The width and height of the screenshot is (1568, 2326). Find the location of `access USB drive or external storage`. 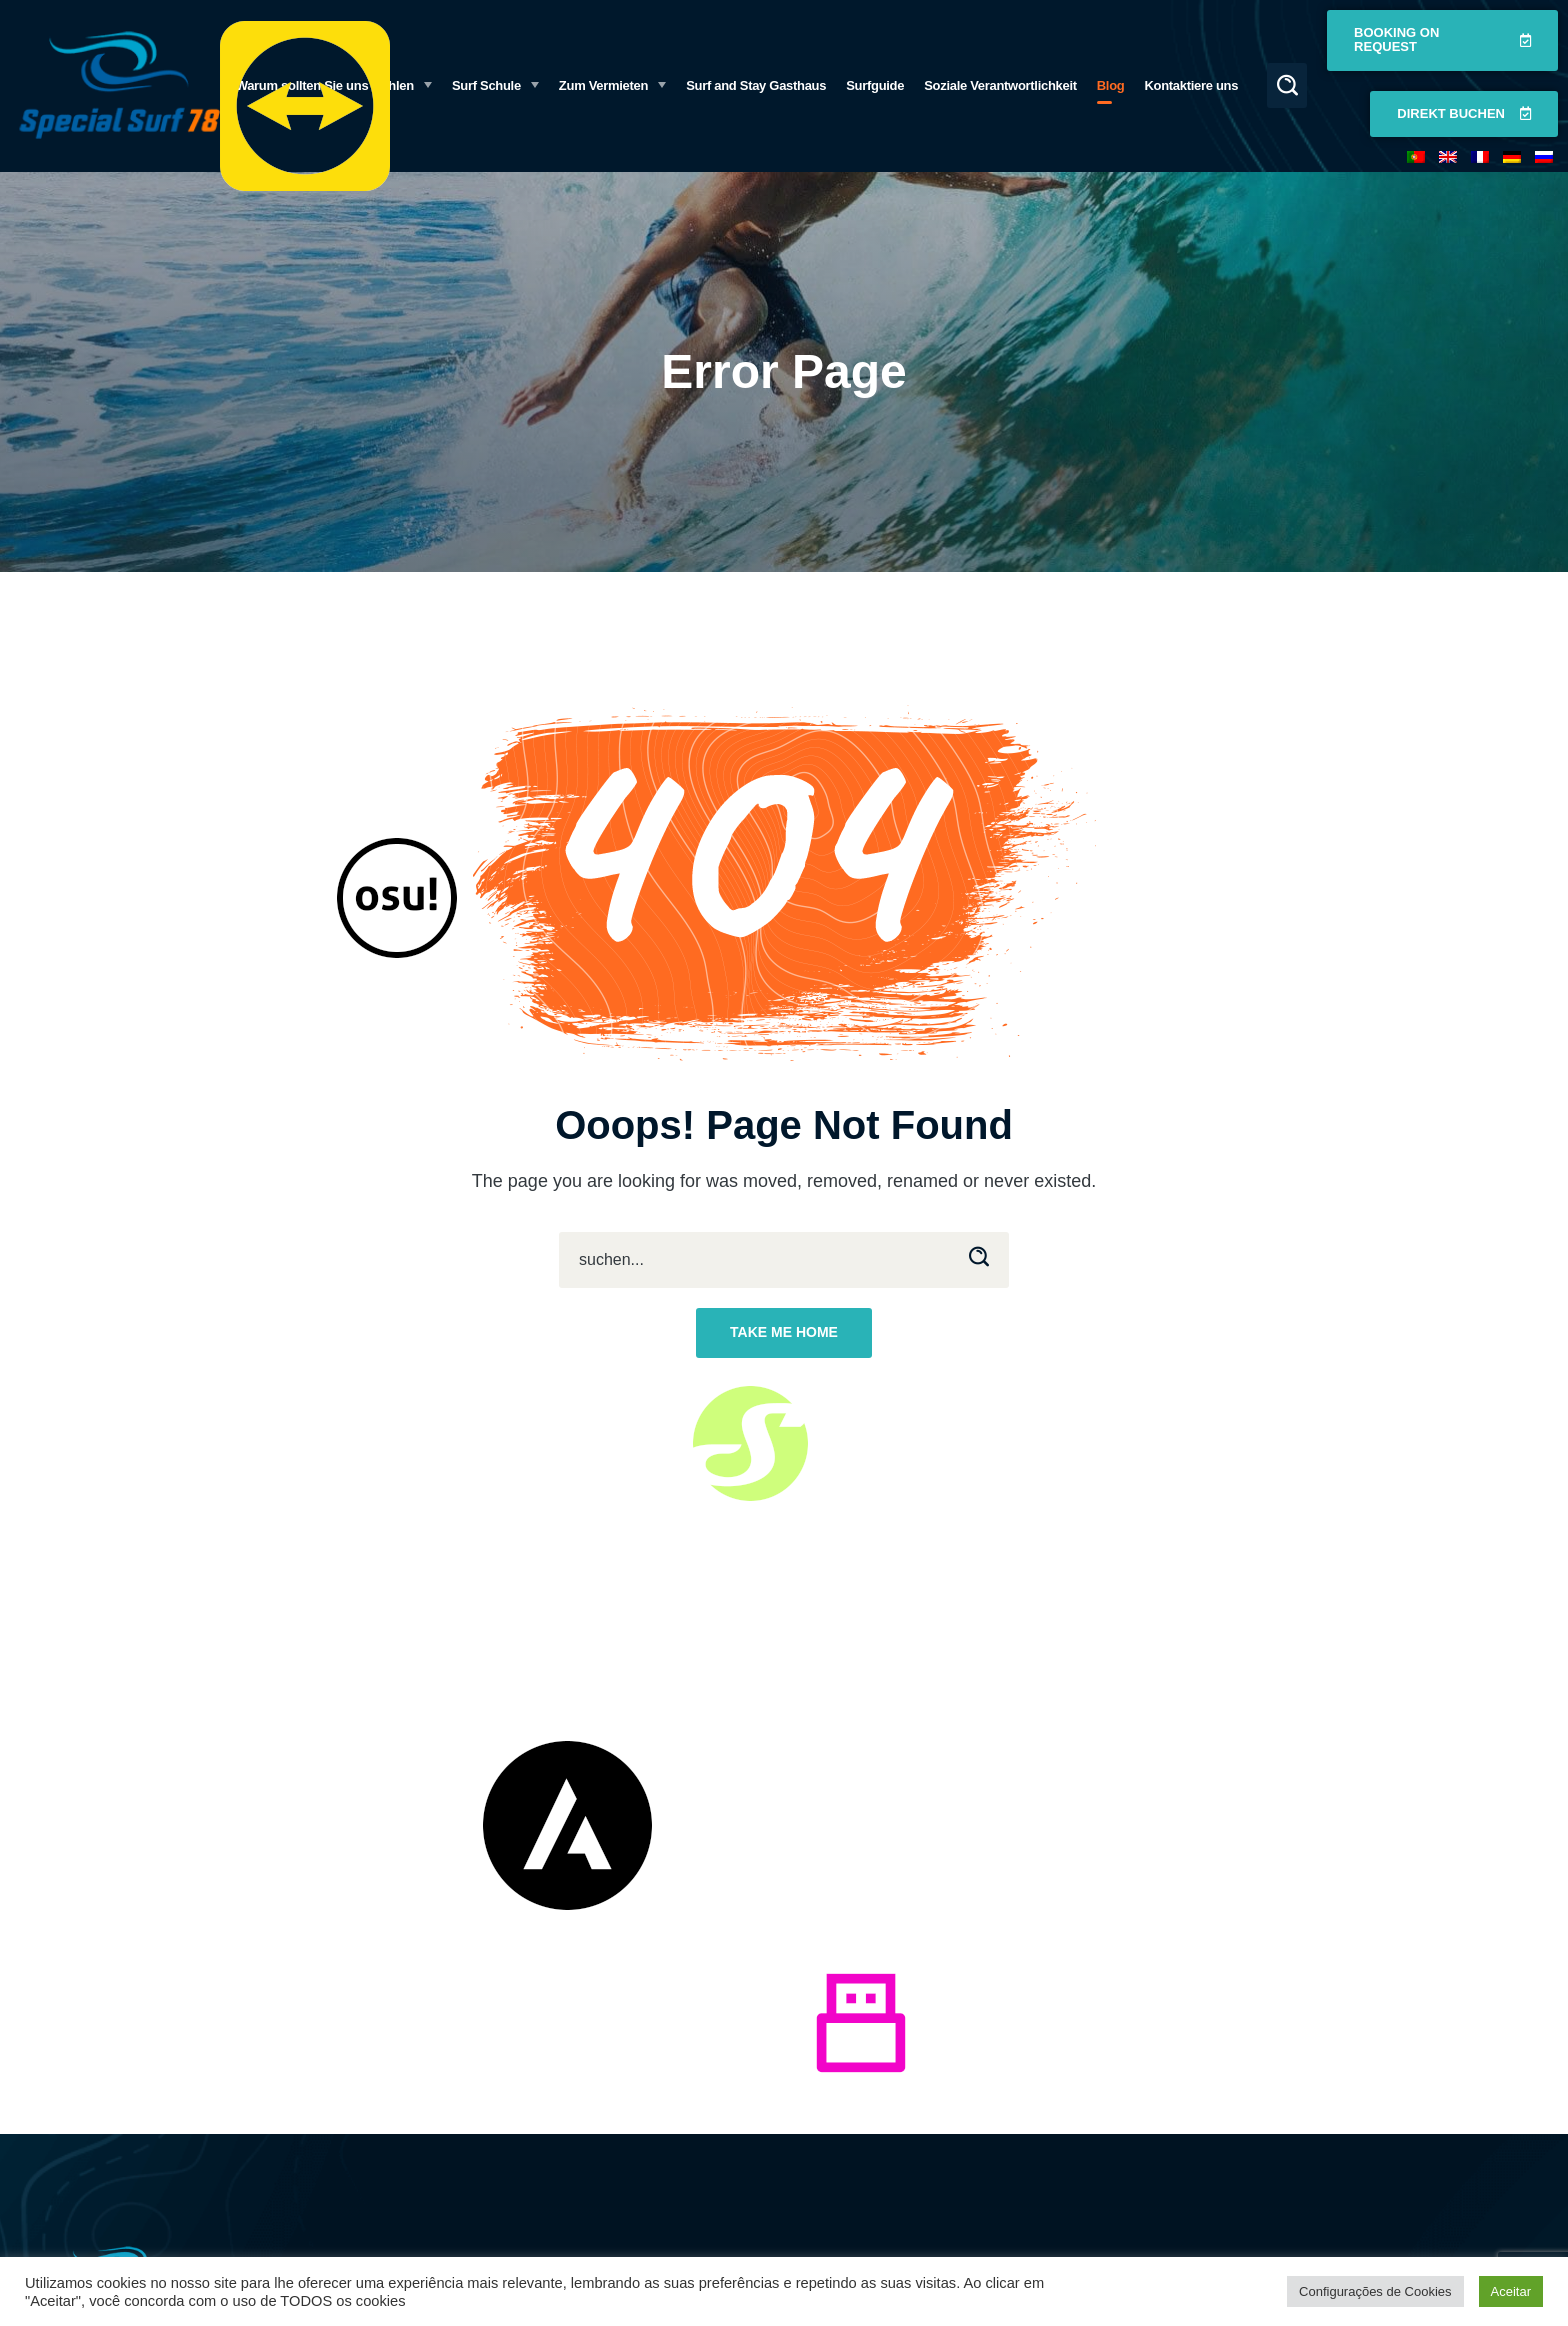

access USB drive or external storage is located at coordinates (861, 2023).